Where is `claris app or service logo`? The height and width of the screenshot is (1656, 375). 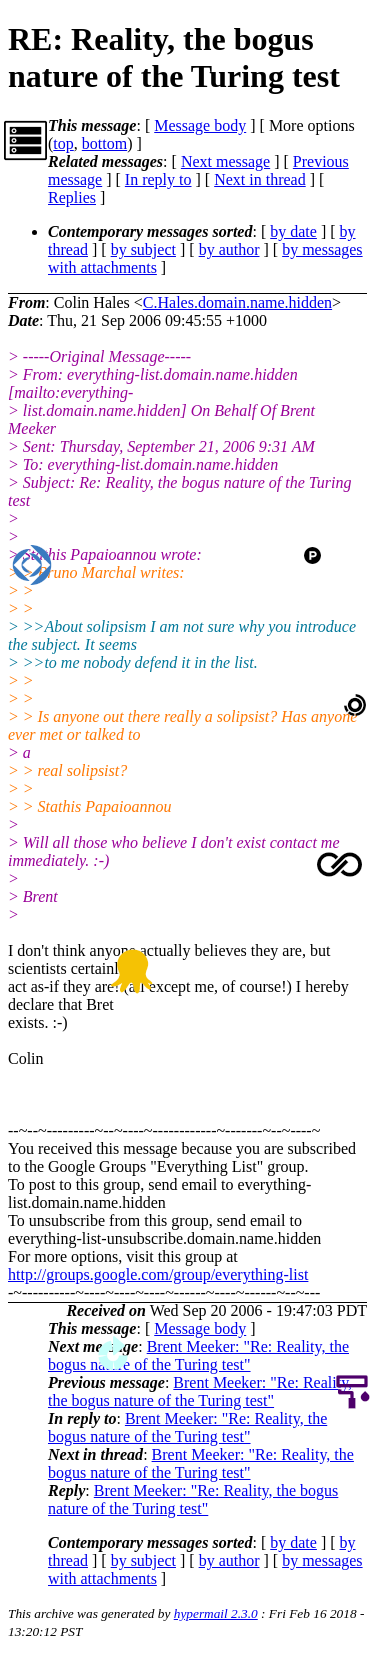 claris app or service logo is located at coordinates (32, 565).